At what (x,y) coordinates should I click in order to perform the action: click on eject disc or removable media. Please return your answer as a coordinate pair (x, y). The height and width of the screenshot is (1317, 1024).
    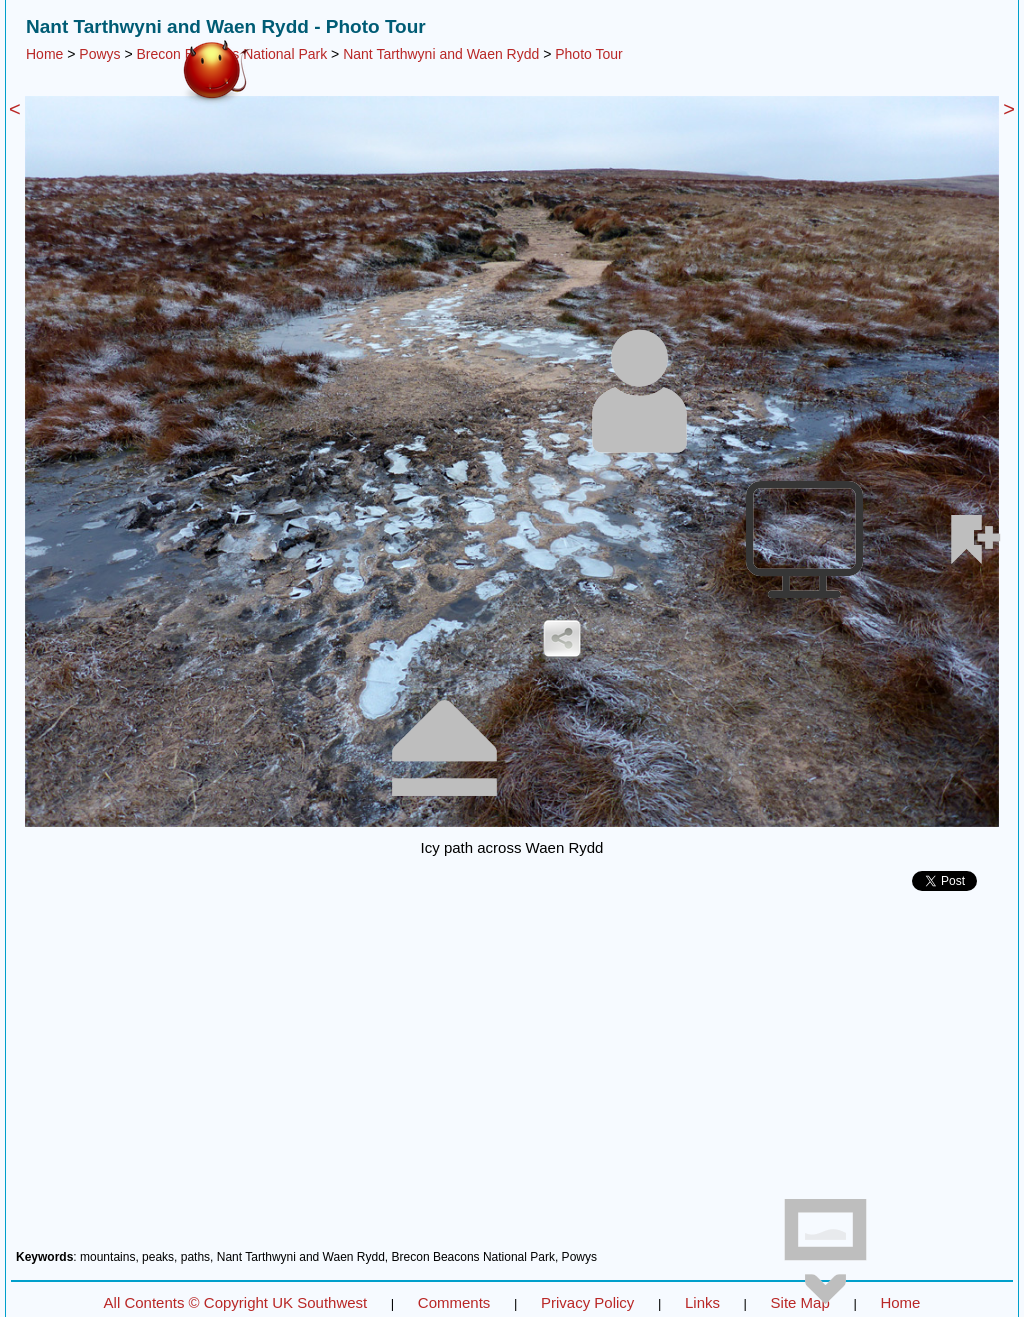
    Looking at the image, I should click on (444, 752).